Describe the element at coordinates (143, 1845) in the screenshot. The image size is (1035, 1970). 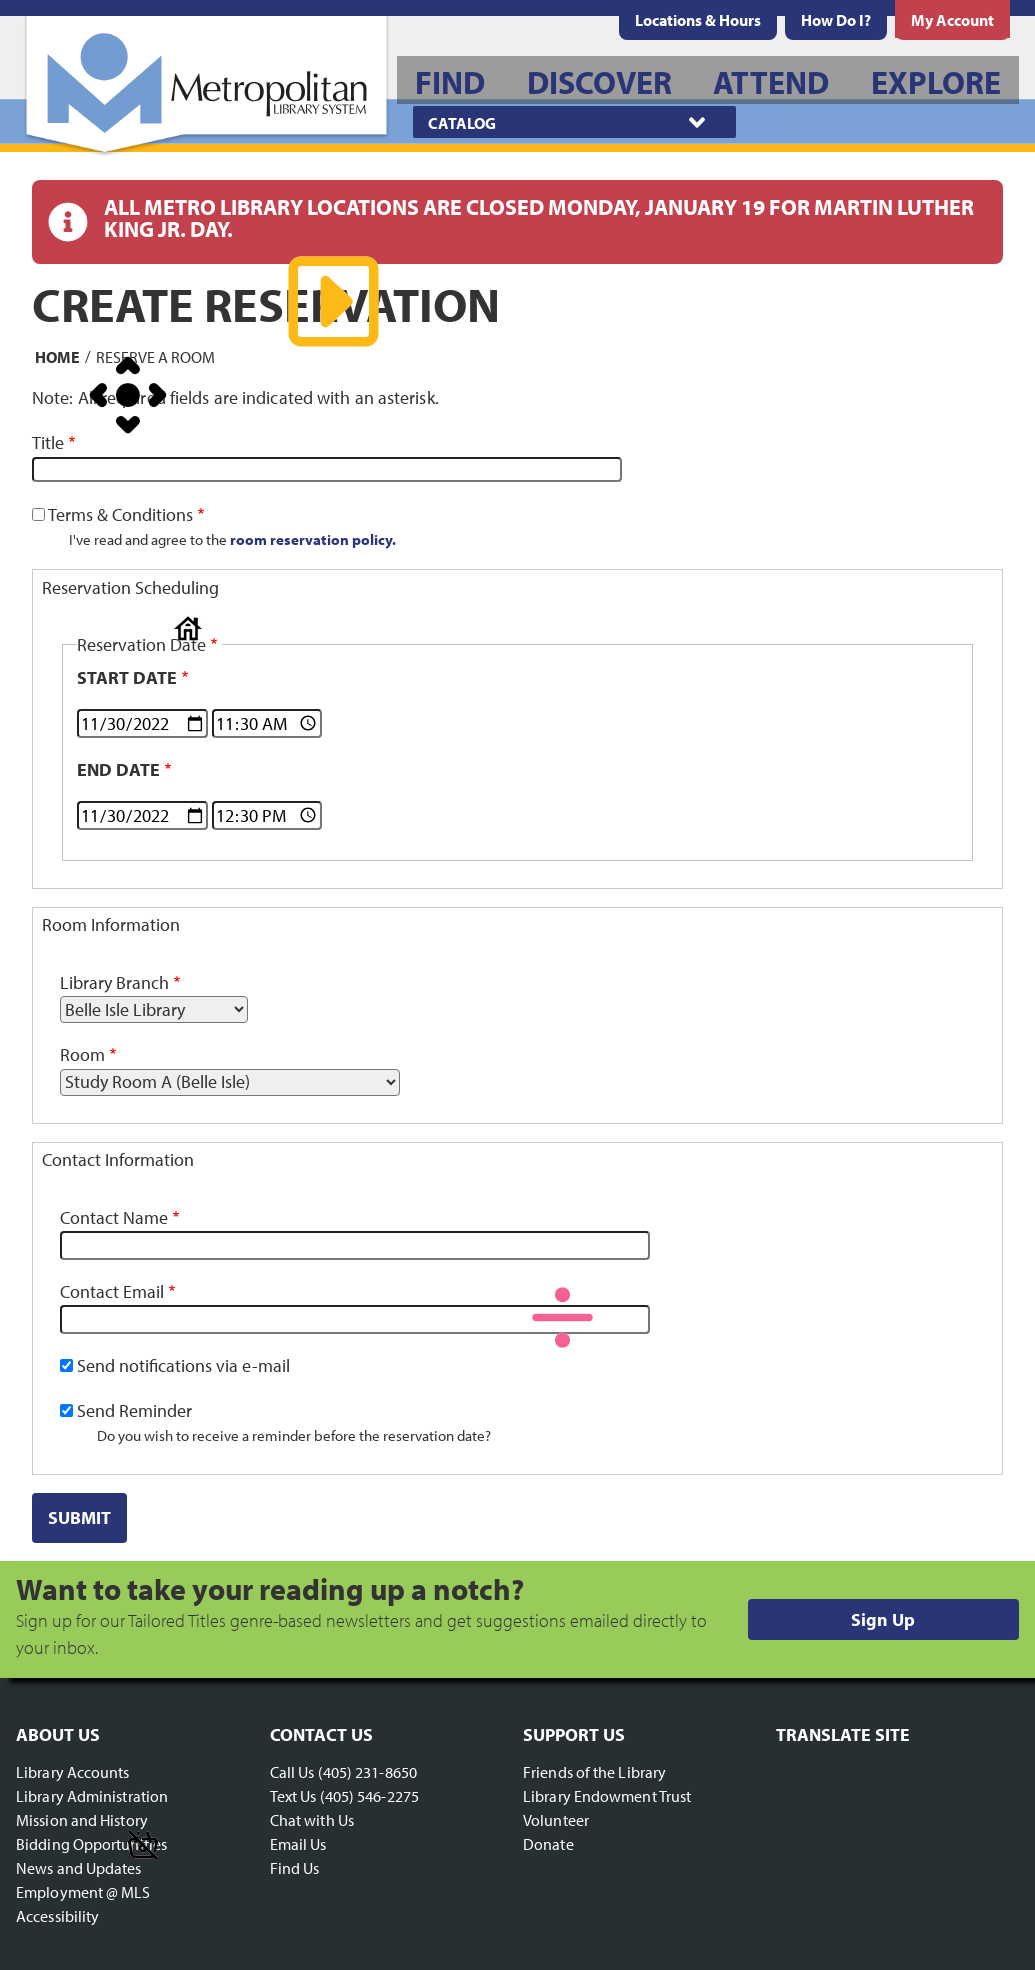
I see `item unavailable for purchase` at that location.